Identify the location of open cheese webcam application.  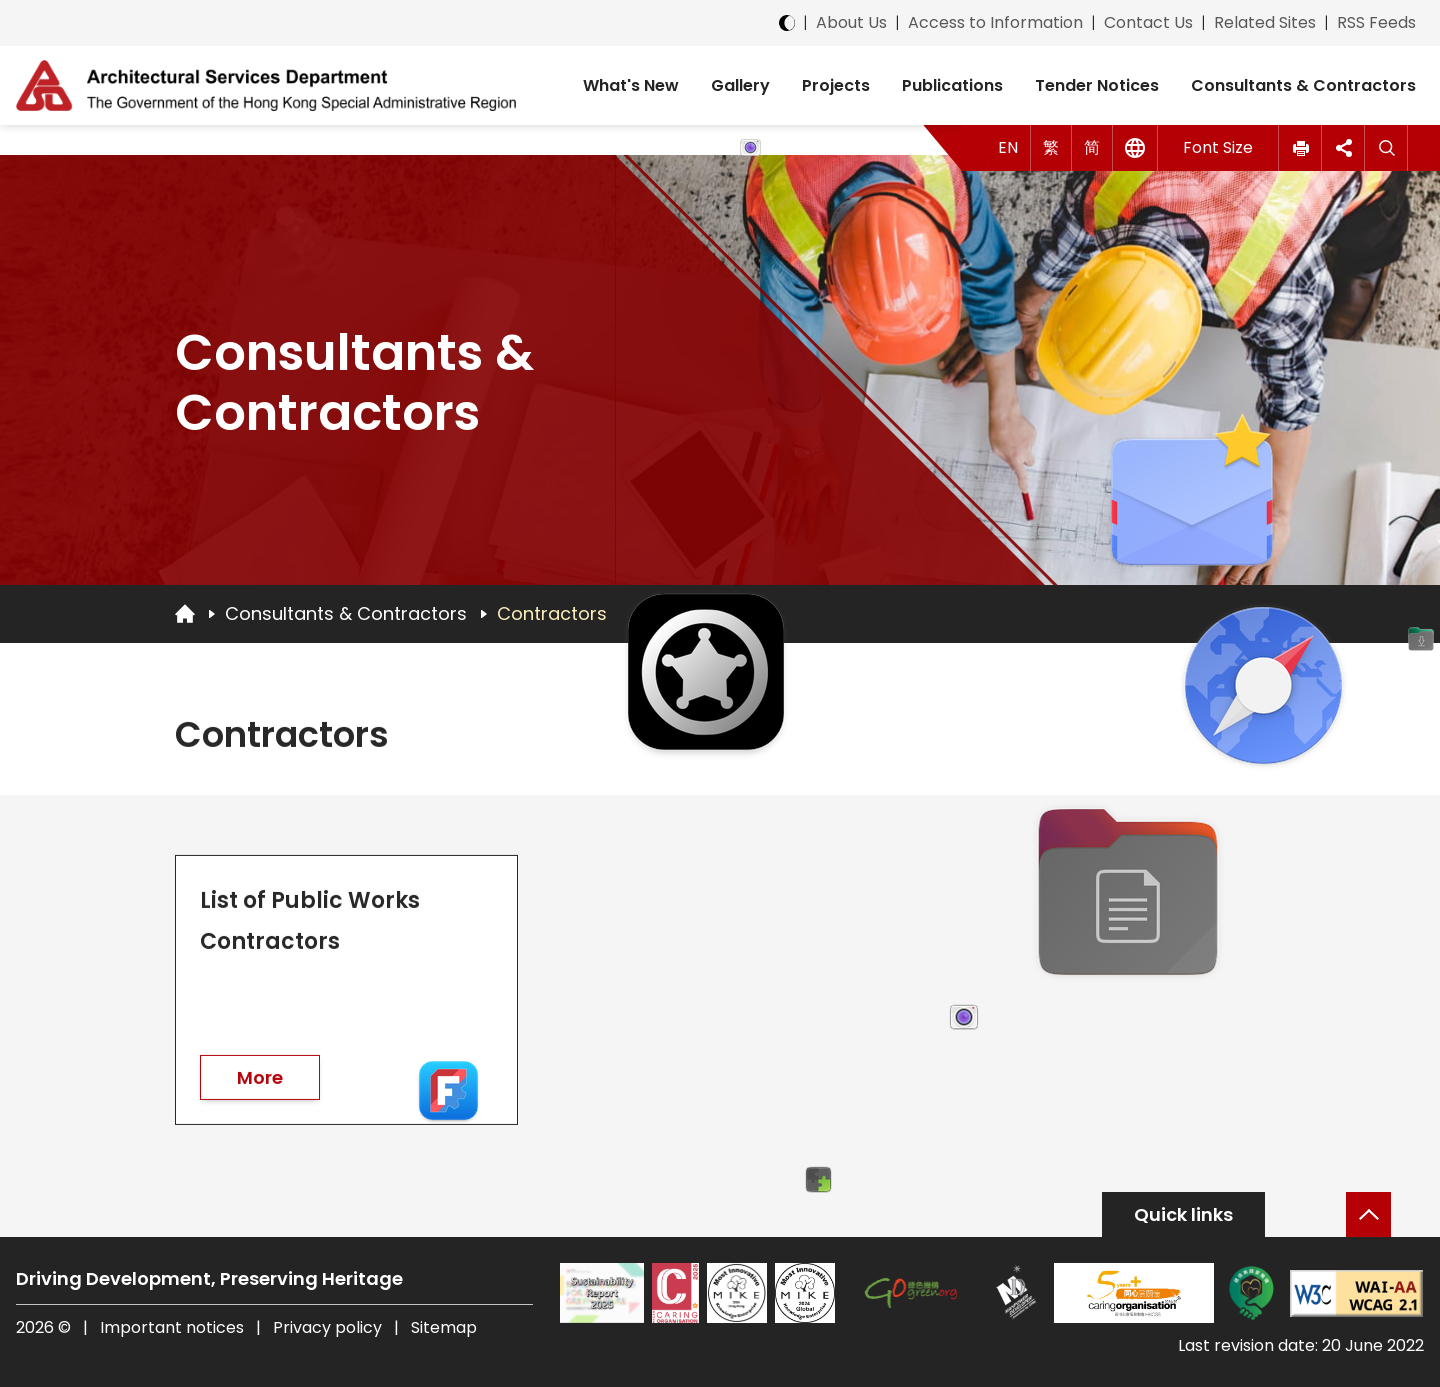
(750, 147).